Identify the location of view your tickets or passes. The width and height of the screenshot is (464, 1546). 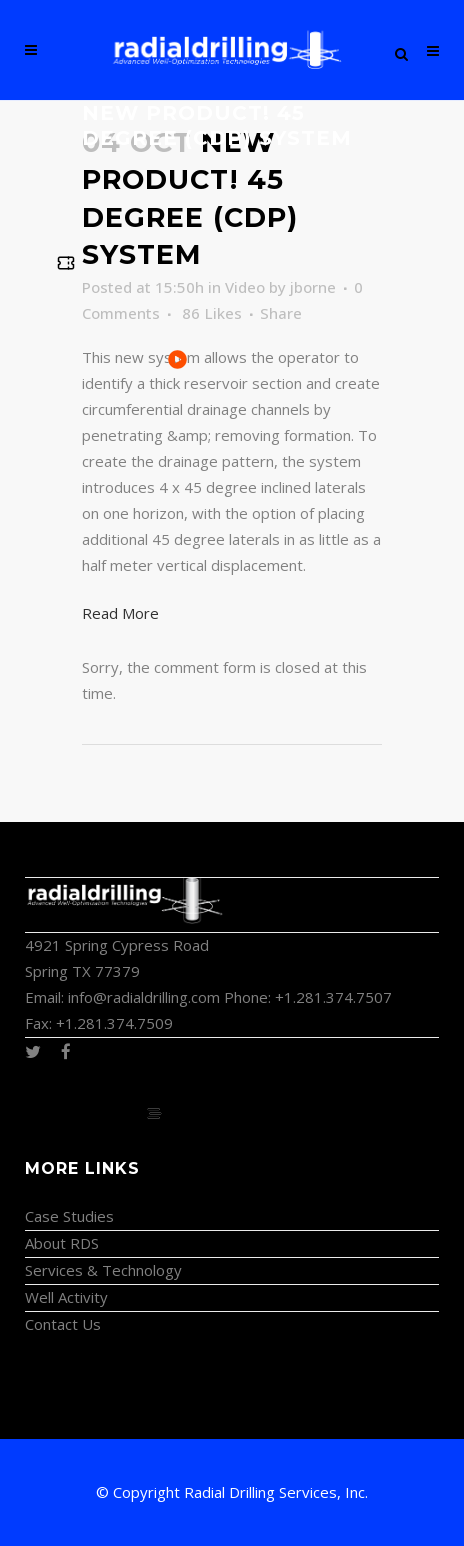
(66, 263).